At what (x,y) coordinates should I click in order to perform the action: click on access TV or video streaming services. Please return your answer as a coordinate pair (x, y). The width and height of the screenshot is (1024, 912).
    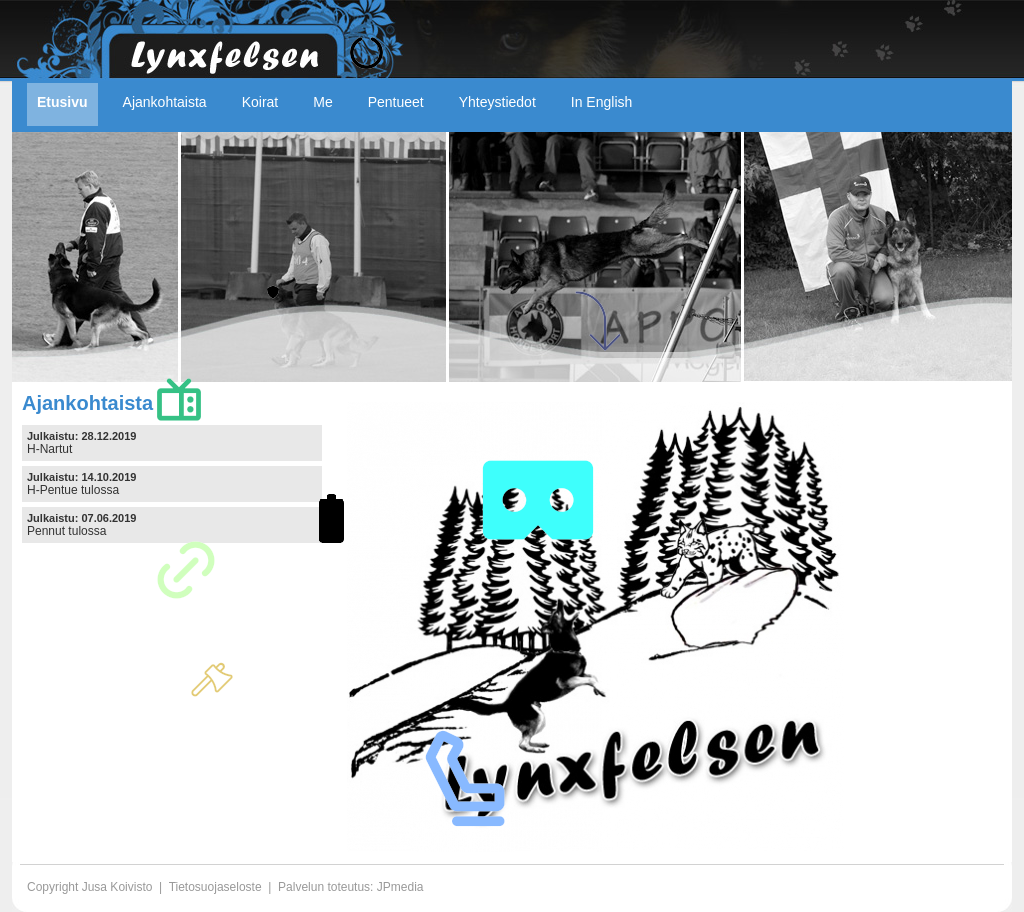
    Looking at the image, I should click on (179, 402).